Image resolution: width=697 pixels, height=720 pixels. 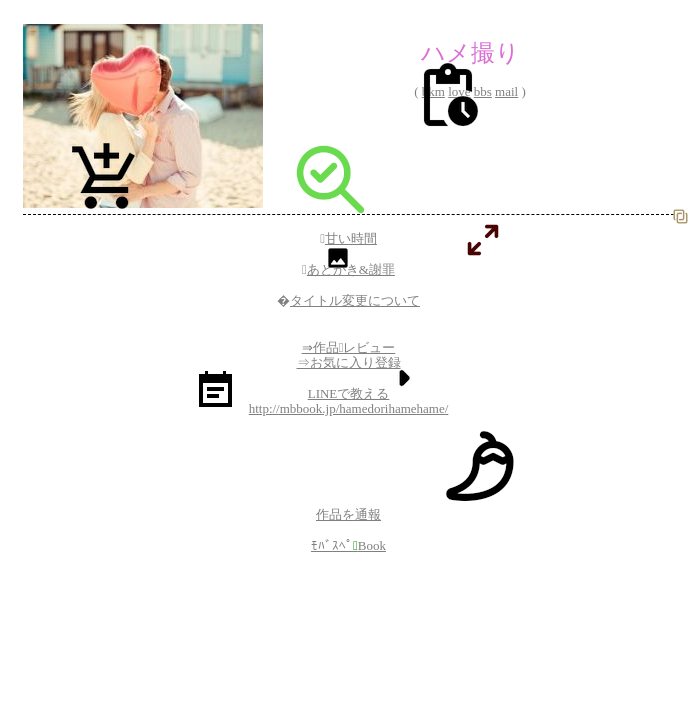 What do you see at coordinates (483, 240) in the screenshot?
I see `expand to full screen` at bounding box center [483, 240].